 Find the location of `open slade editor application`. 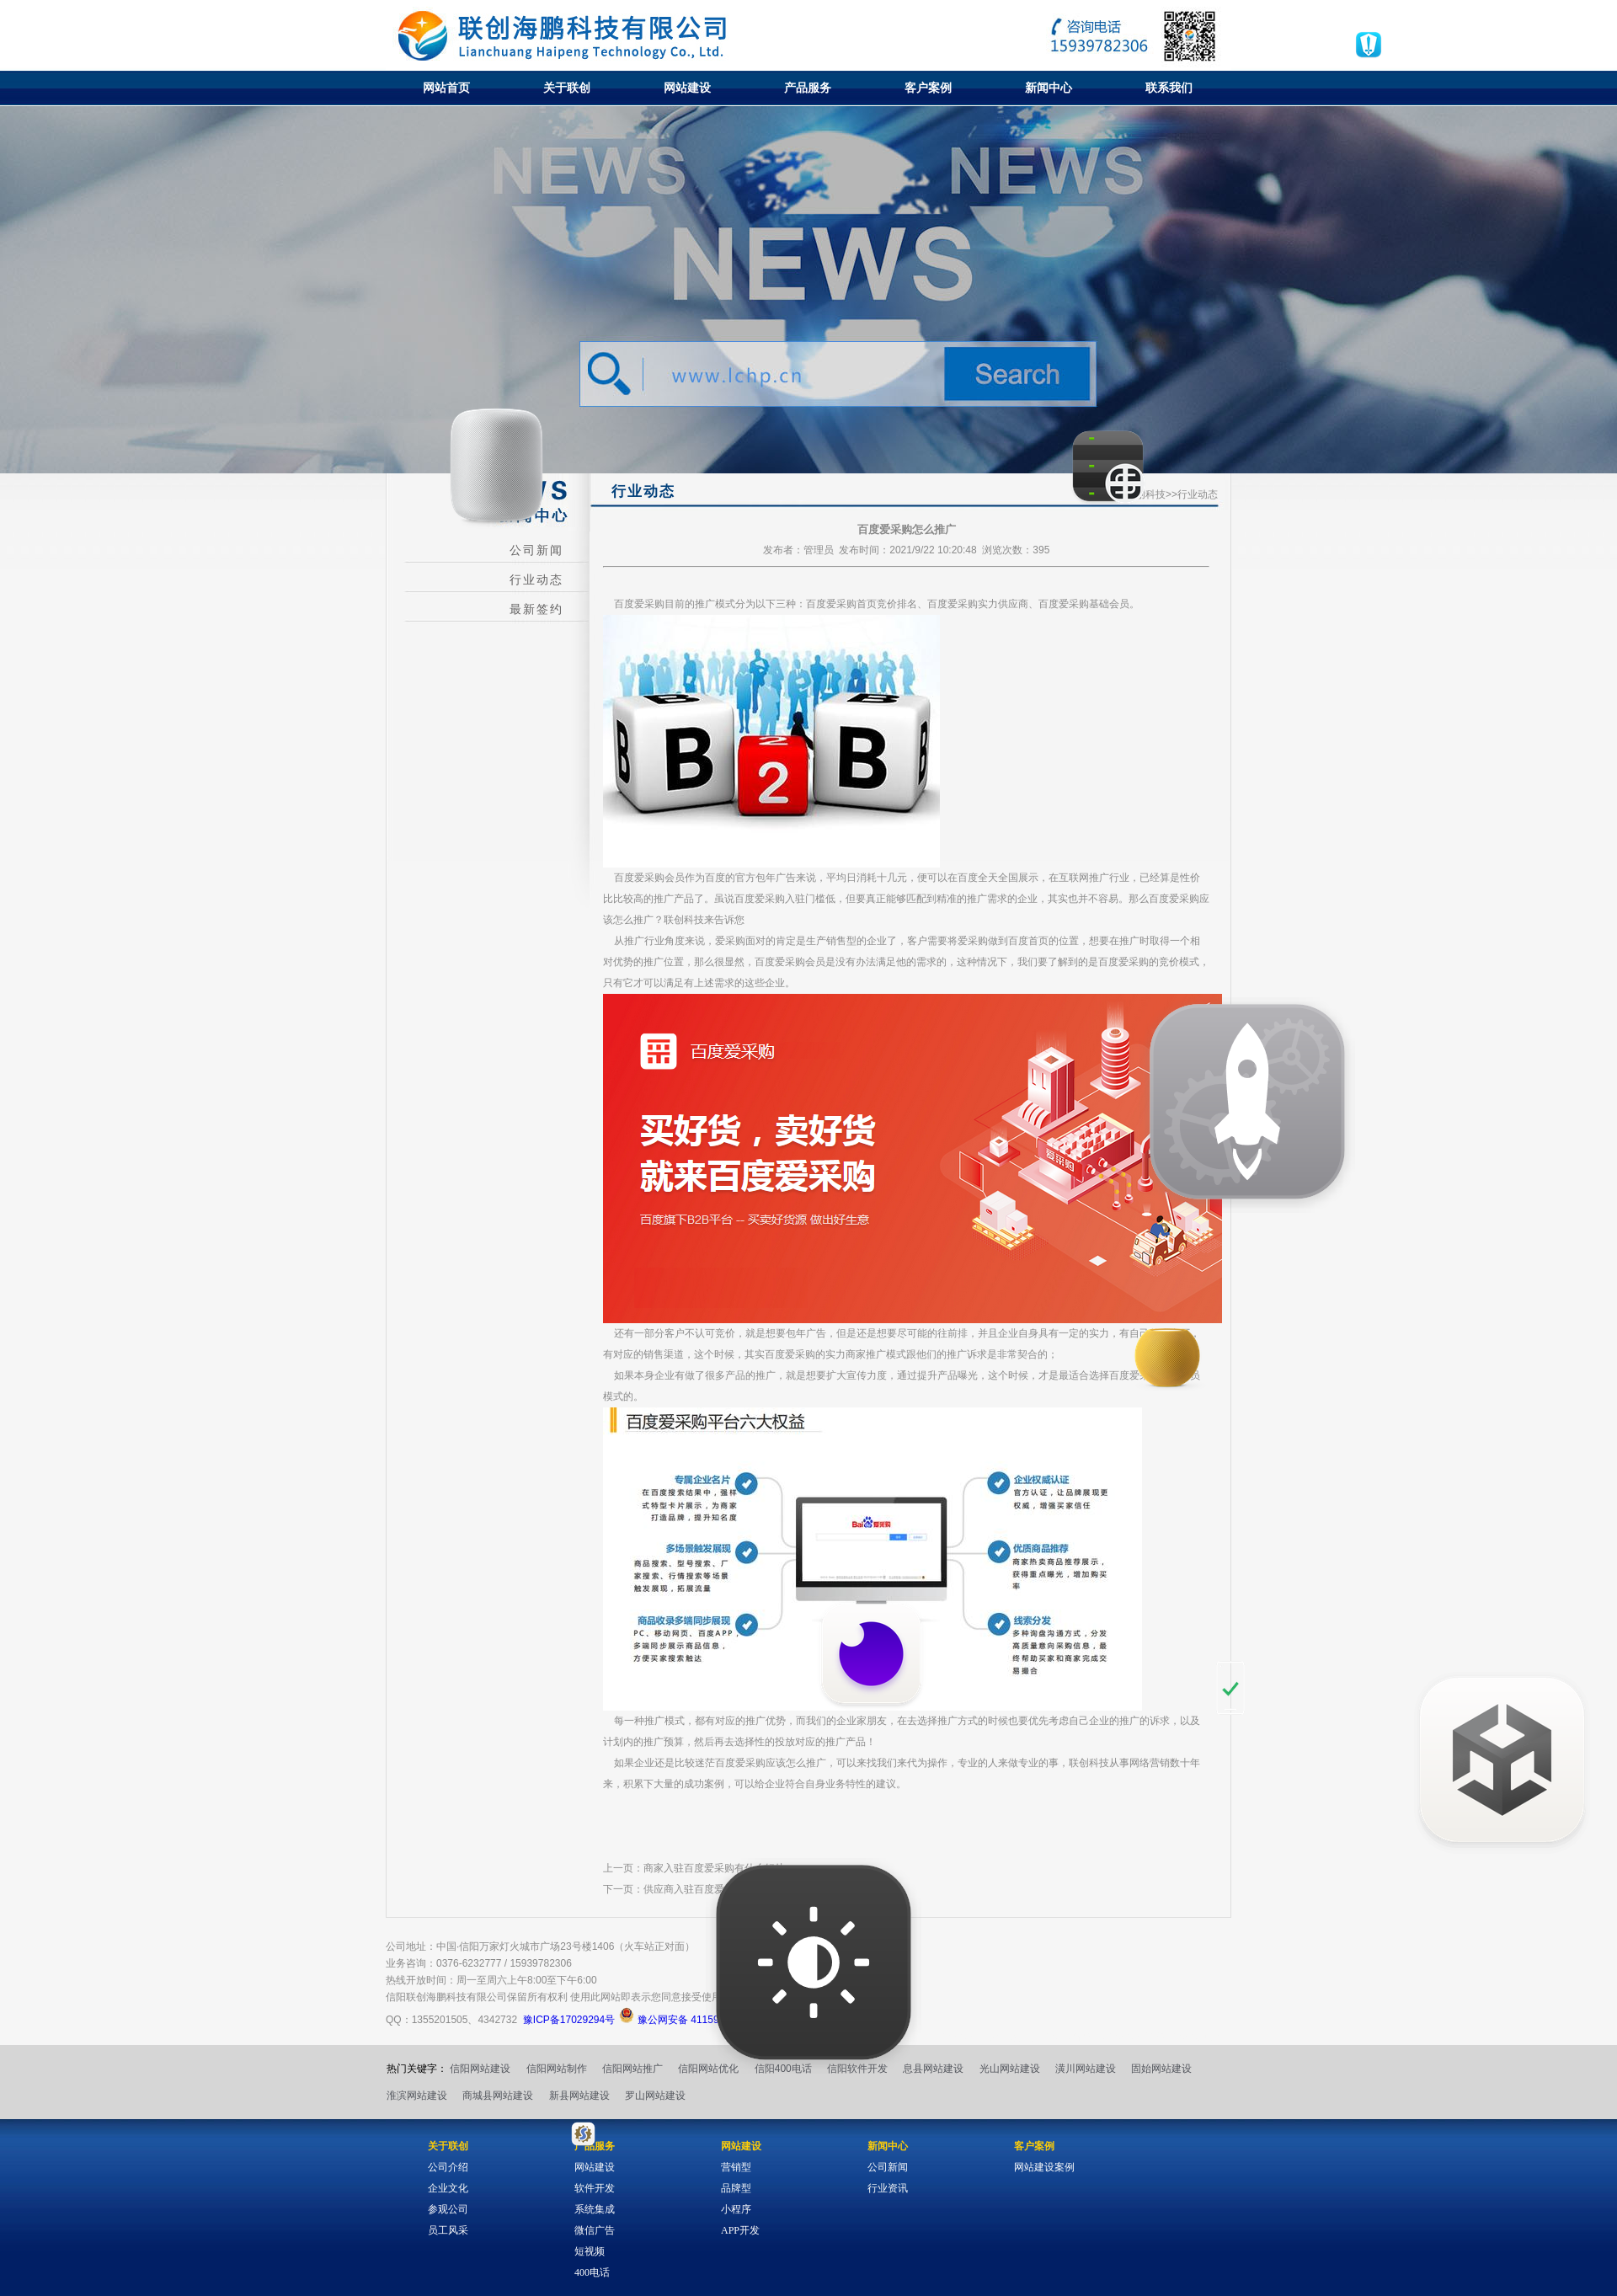

open slade editor application is located at coordinates (583, 2133).